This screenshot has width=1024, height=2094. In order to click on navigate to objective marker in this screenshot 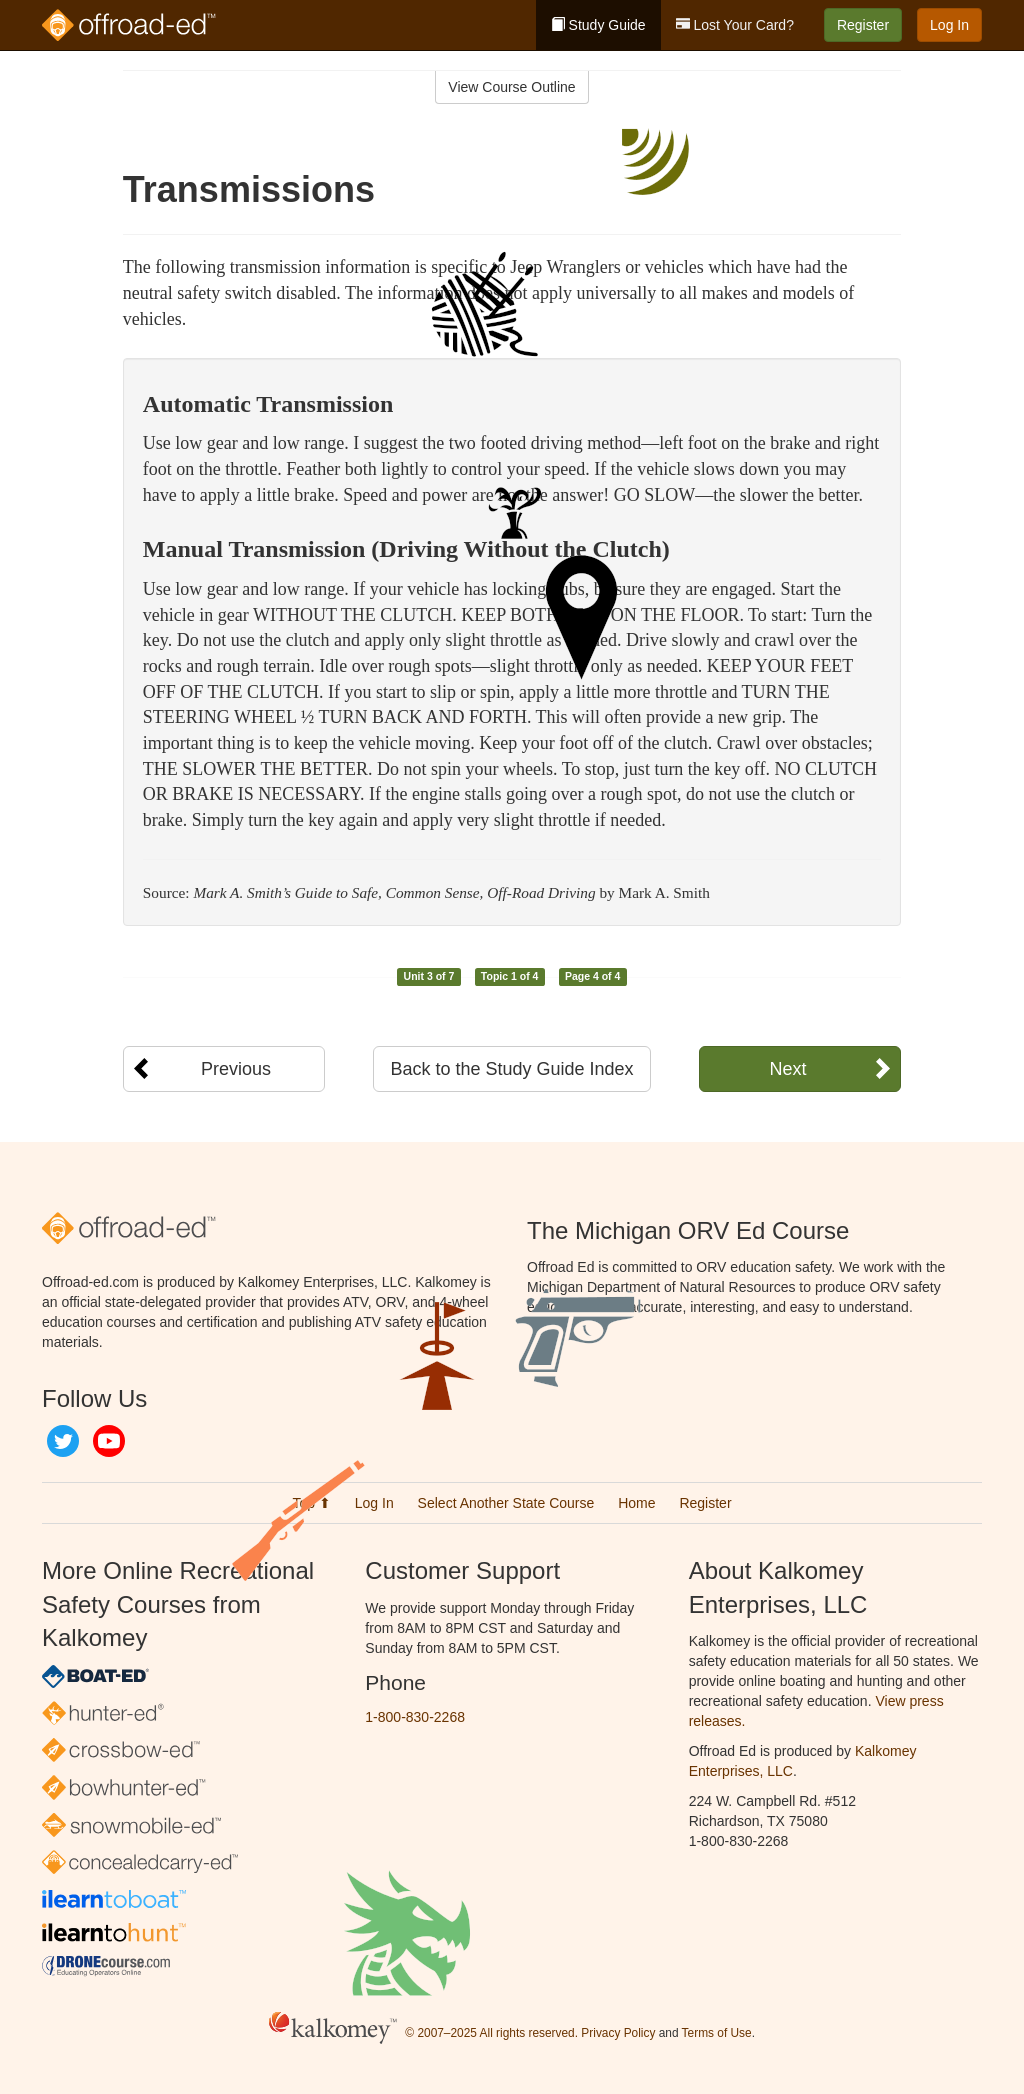, I will do `click(437, 1356)`.